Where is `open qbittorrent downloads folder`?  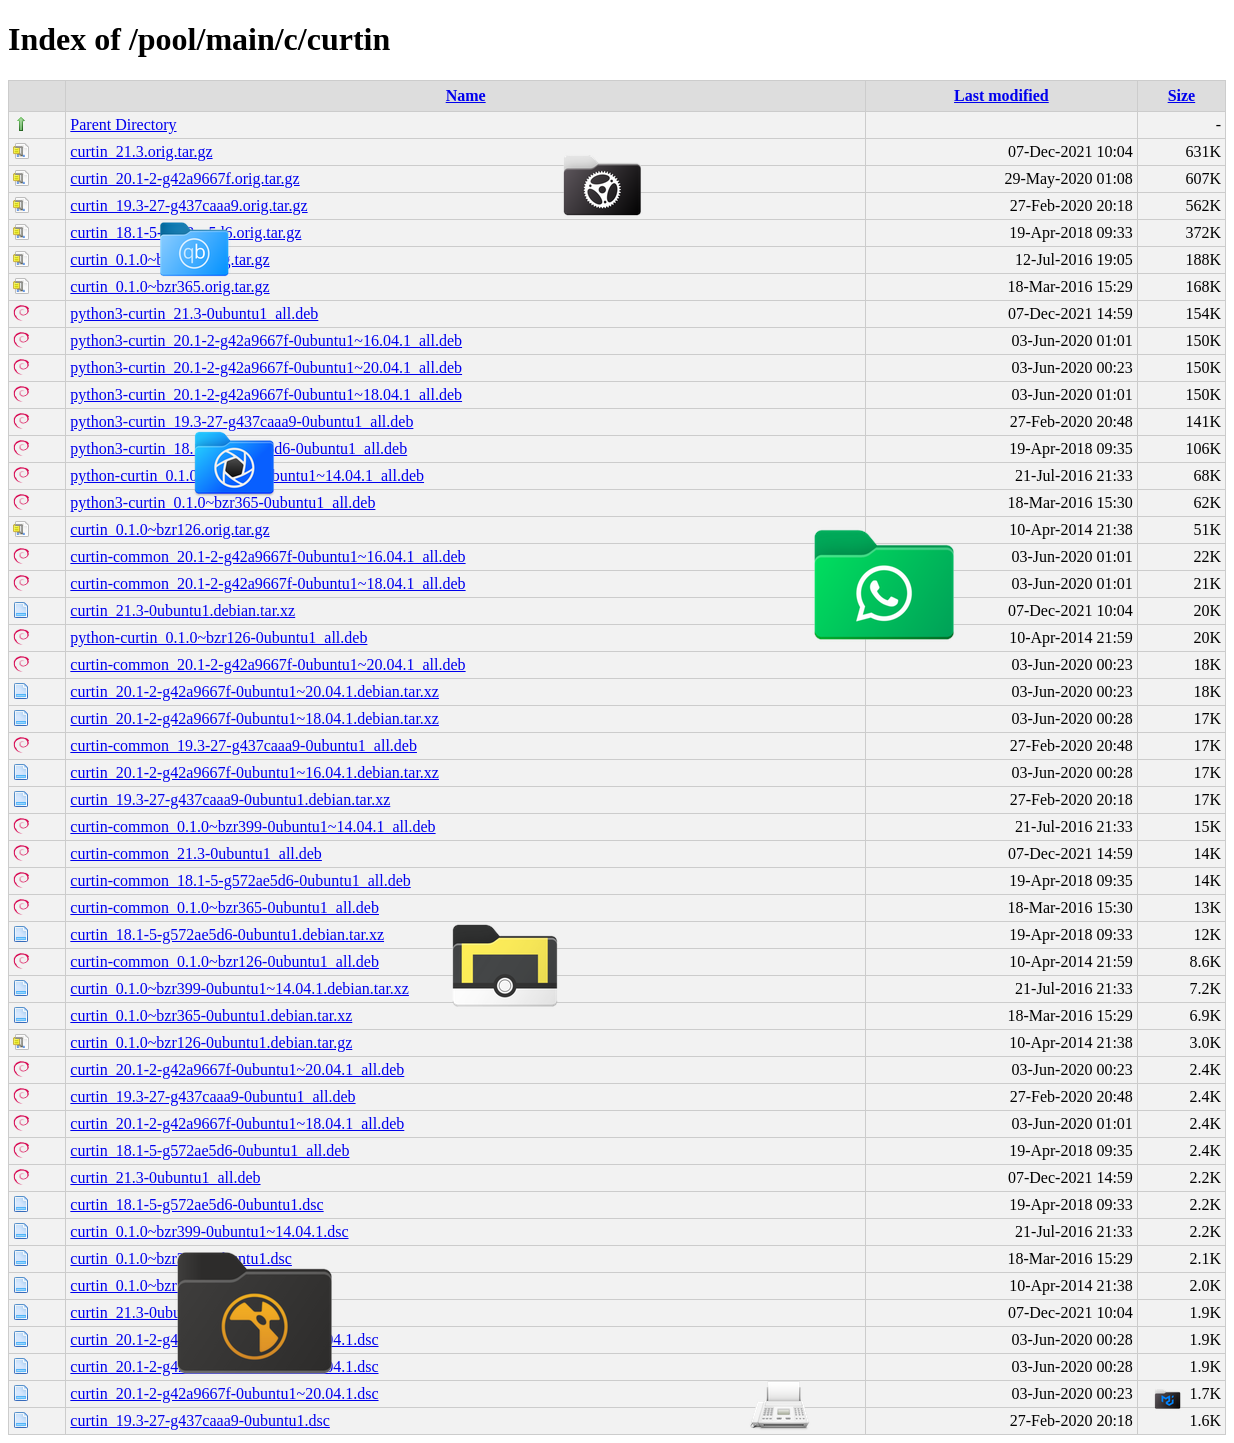
open qbittorrent downloads folder is located at coordinates (194, 251).